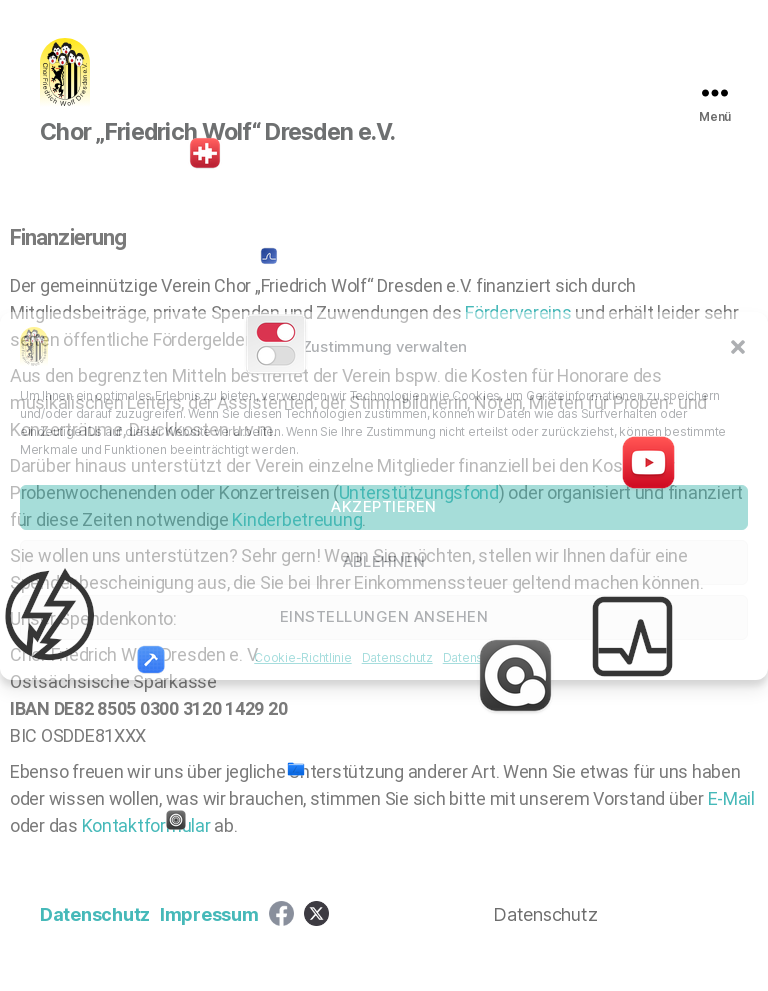  What do you see at coordinates (269, 256) in the screenshot?
I see `open wireshark network protocol analyzer` at bounding box center [269, 256].